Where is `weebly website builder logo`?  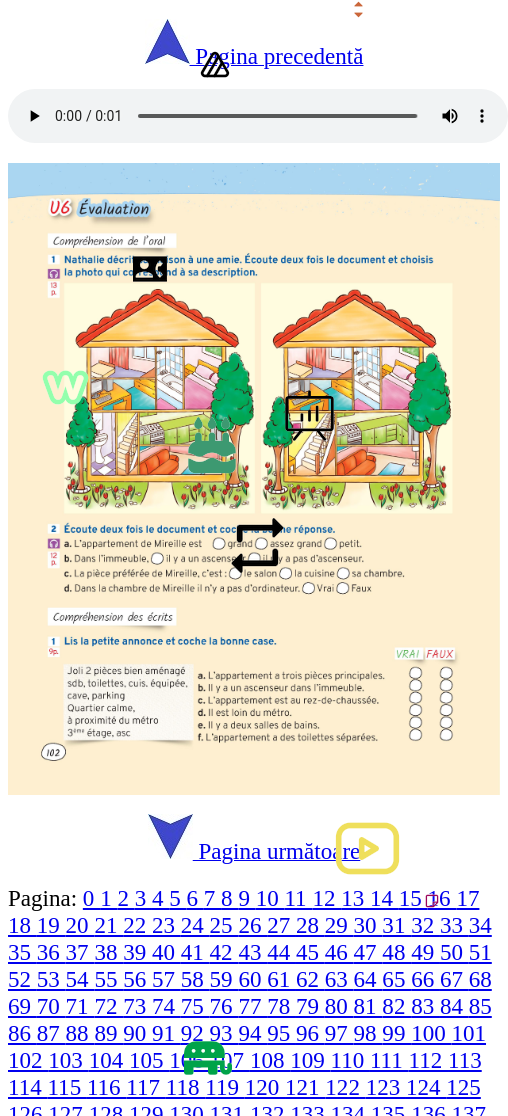
weebly website builder logo is located at coordinates (65, 387).